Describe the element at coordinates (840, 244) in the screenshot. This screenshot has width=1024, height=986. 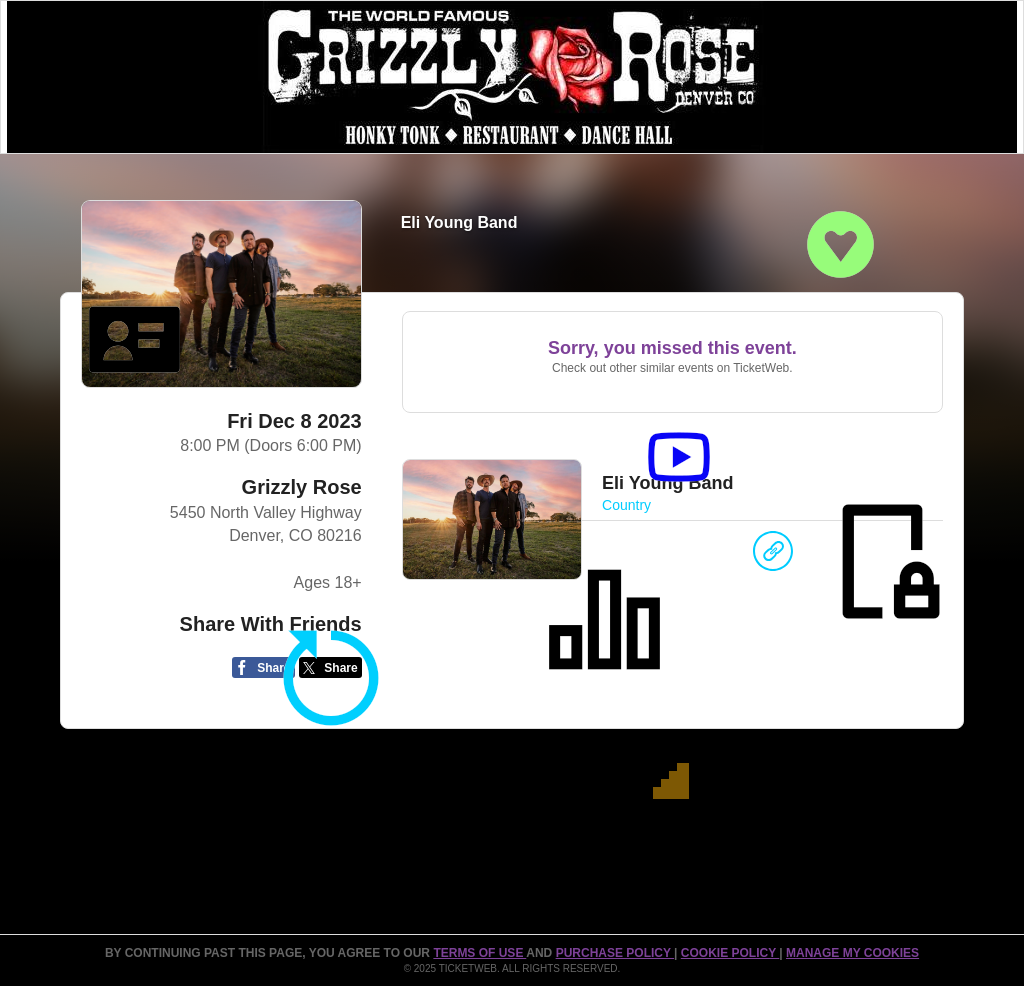
I see `gratipay logo - a platform for recurring donations and tips` at that location.